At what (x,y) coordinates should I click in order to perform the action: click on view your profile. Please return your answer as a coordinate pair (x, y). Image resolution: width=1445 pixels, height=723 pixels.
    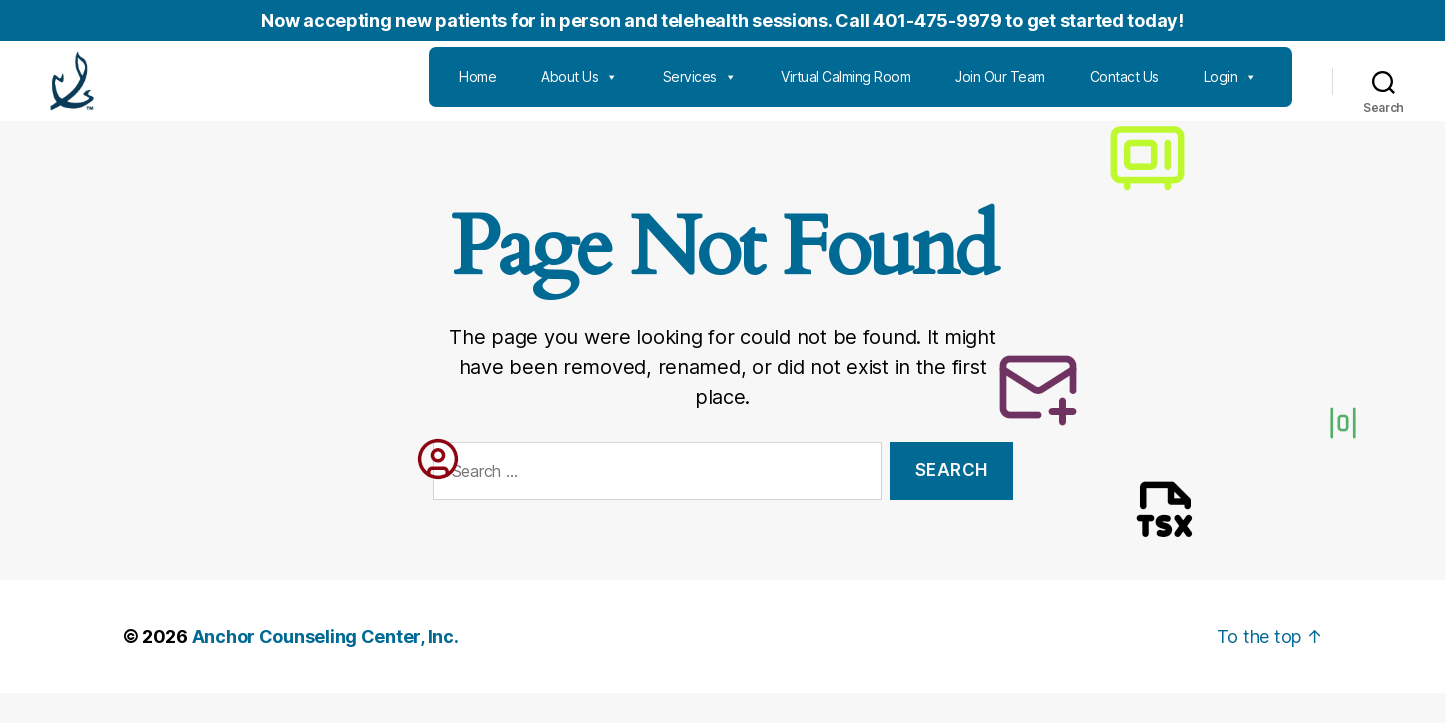
    Looking at the image, I should click on (438, 459).